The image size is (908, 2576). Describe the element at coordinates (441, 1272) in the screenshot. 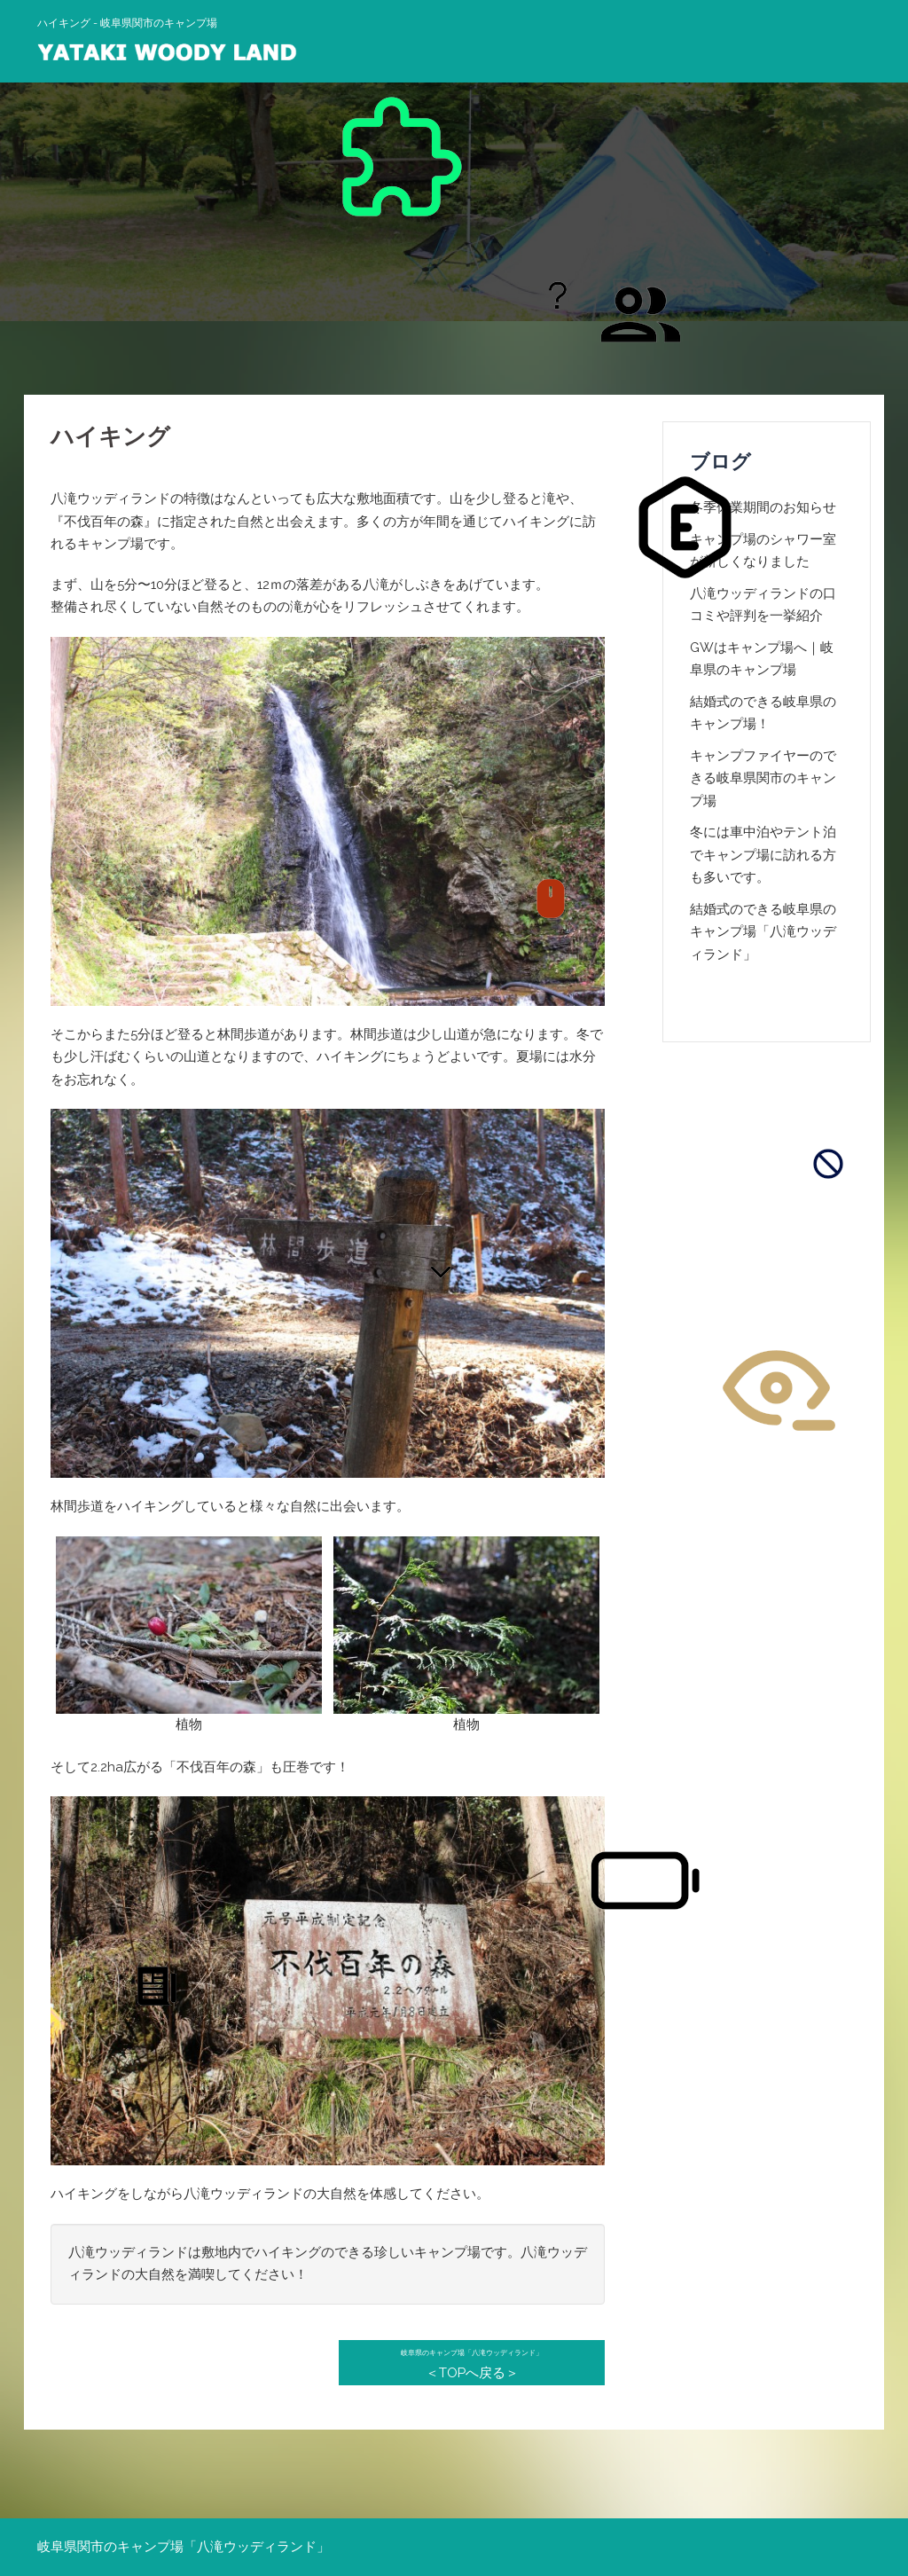

I see `expand a dropdown menu or section` at that location.